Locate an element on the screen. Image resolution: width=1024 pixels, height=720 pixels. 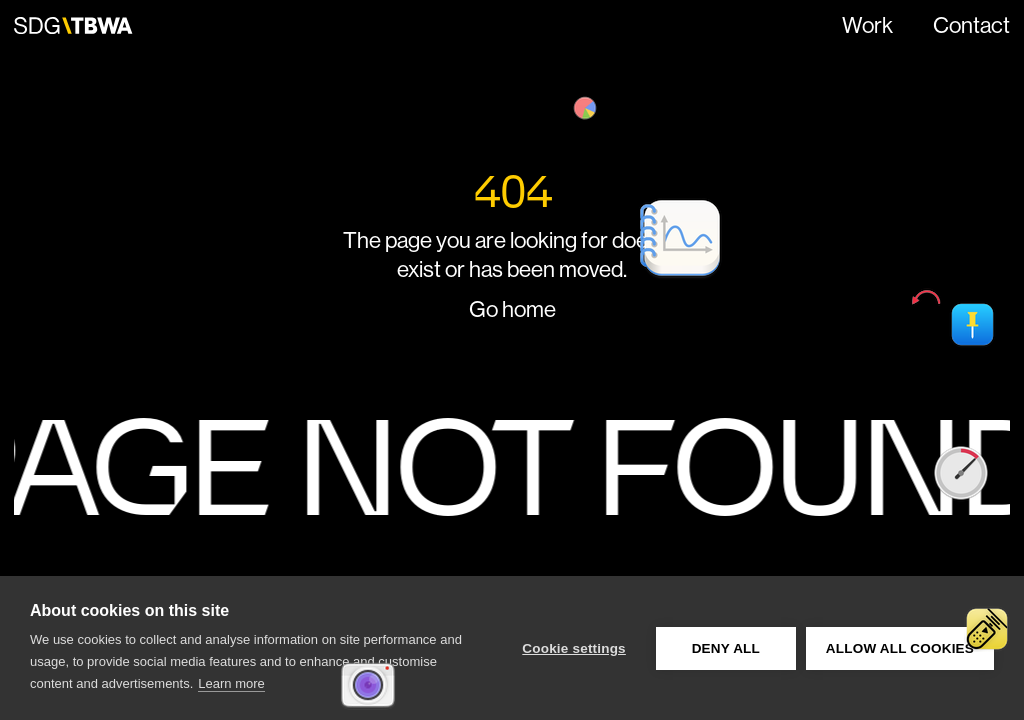
open Graphs app for data visualization is located at coordinates (682, 238).